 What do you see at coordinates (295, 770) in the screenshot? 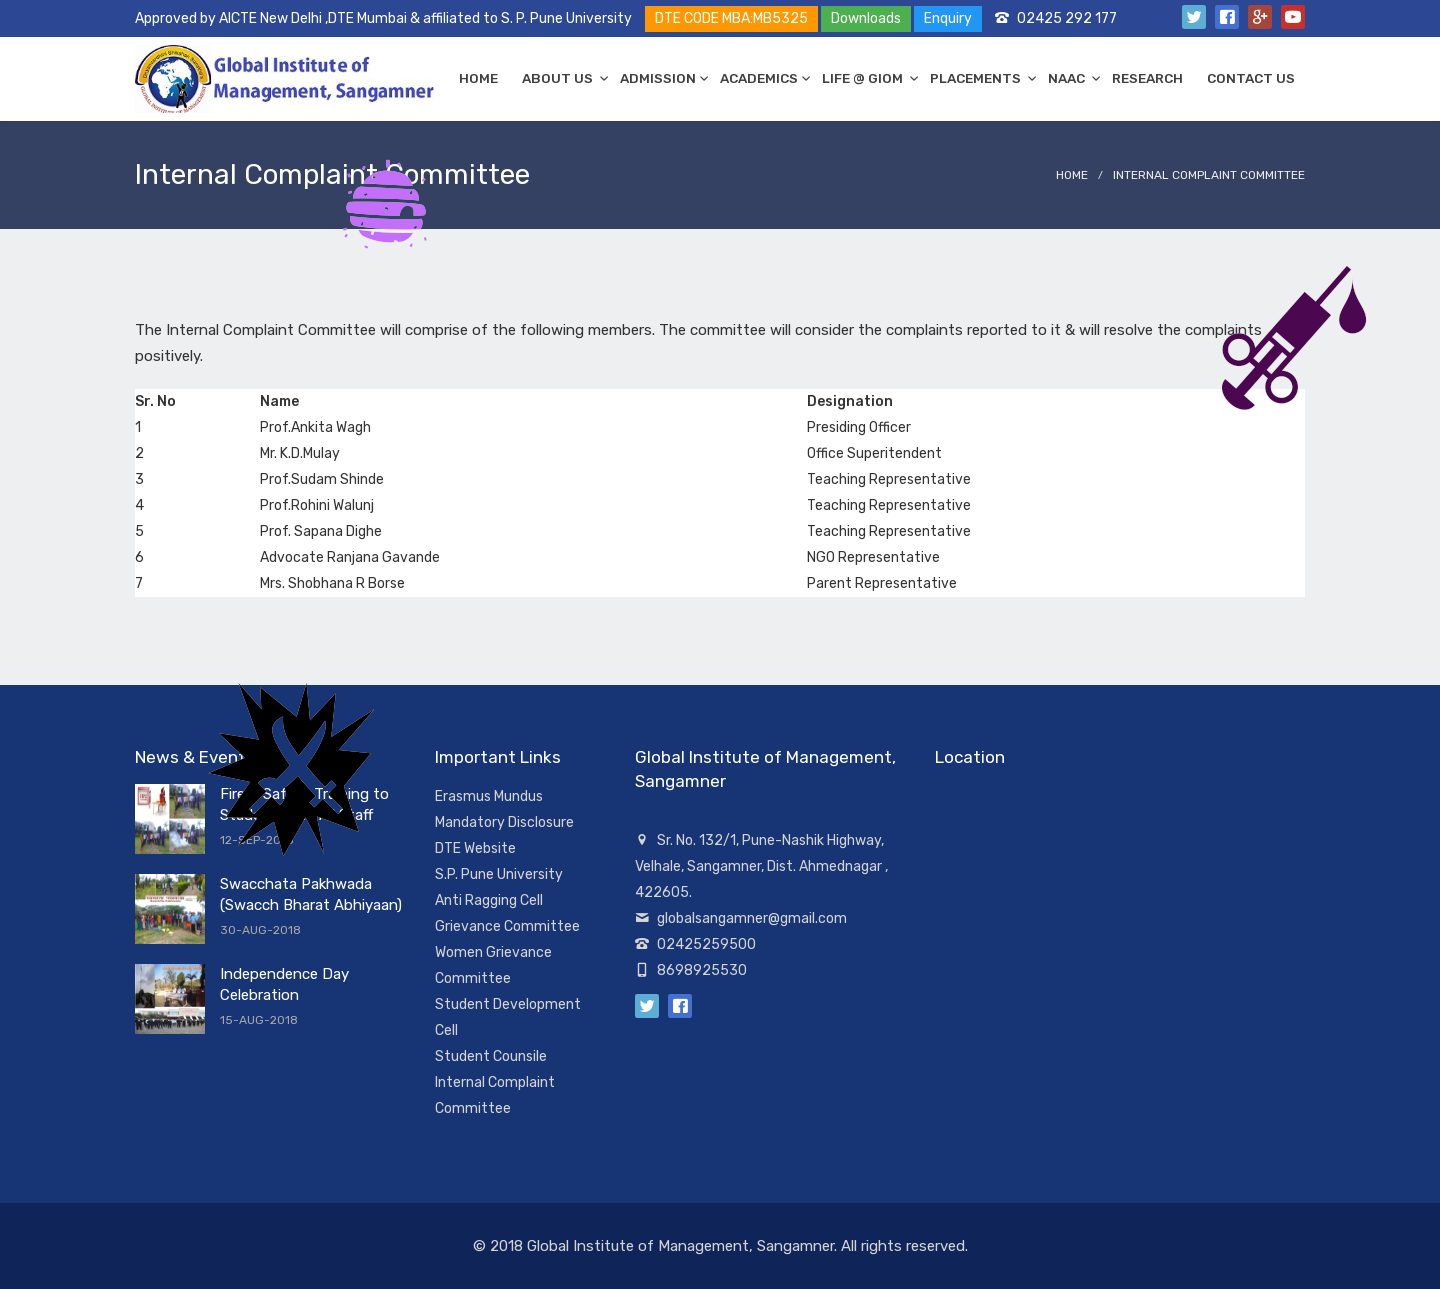
I see `crossed swords clash or combat action` at bounding box center [295, 770].